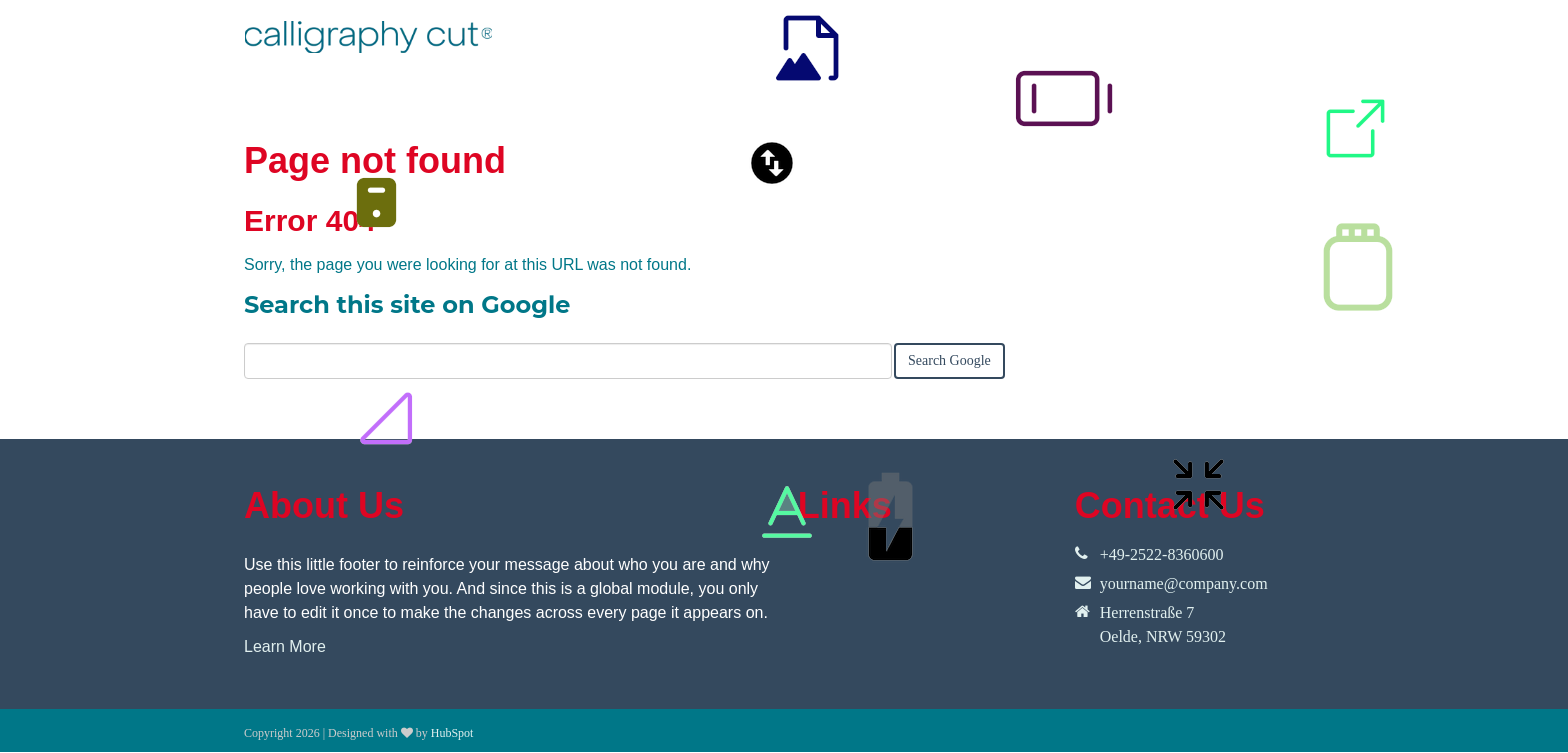 The height and width of the screenshot is (753, 1568). Describe the element at coordinates (1355, 128) in the screenshot. I see `open link in a new window or tab` at that location.